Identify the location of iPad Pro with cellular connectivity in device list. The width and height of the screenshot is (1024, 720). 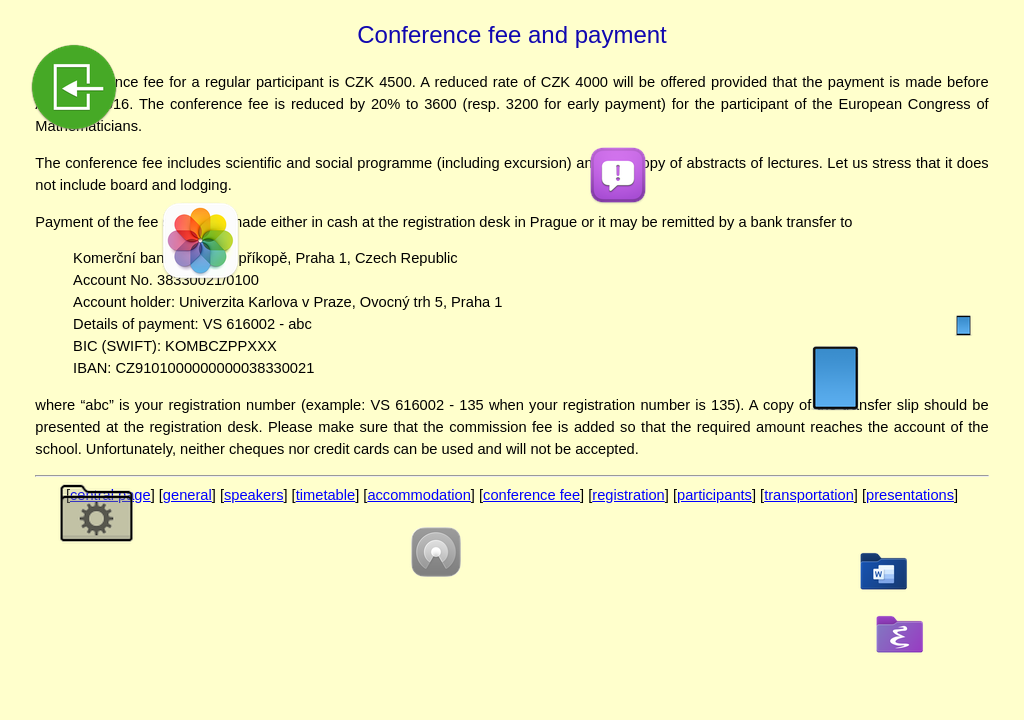
(963, 325).